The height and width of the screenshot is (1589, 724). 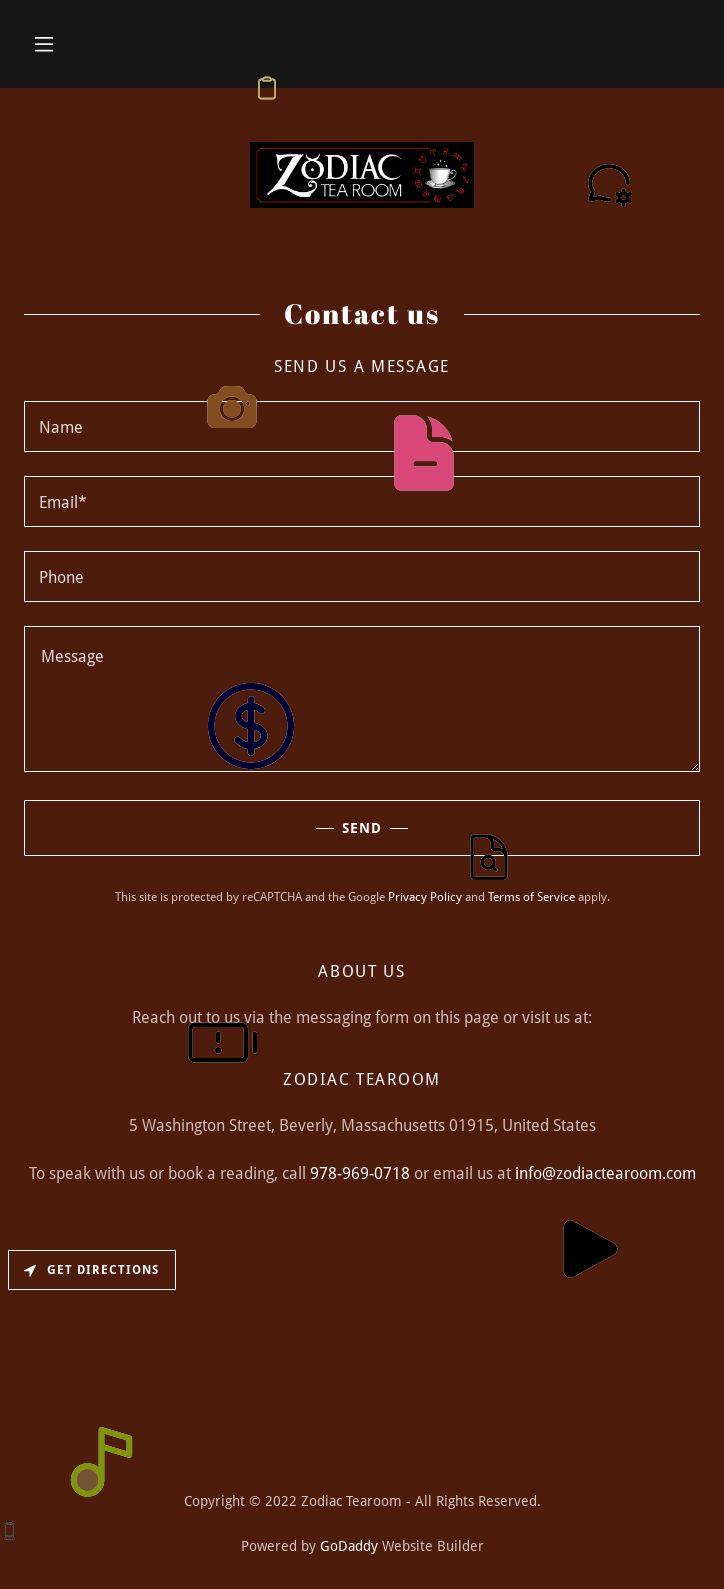 What do you see at coordinates (267, 88) in the screenshot?
I see `copy to clipboard` at bounding box center [267, 88].